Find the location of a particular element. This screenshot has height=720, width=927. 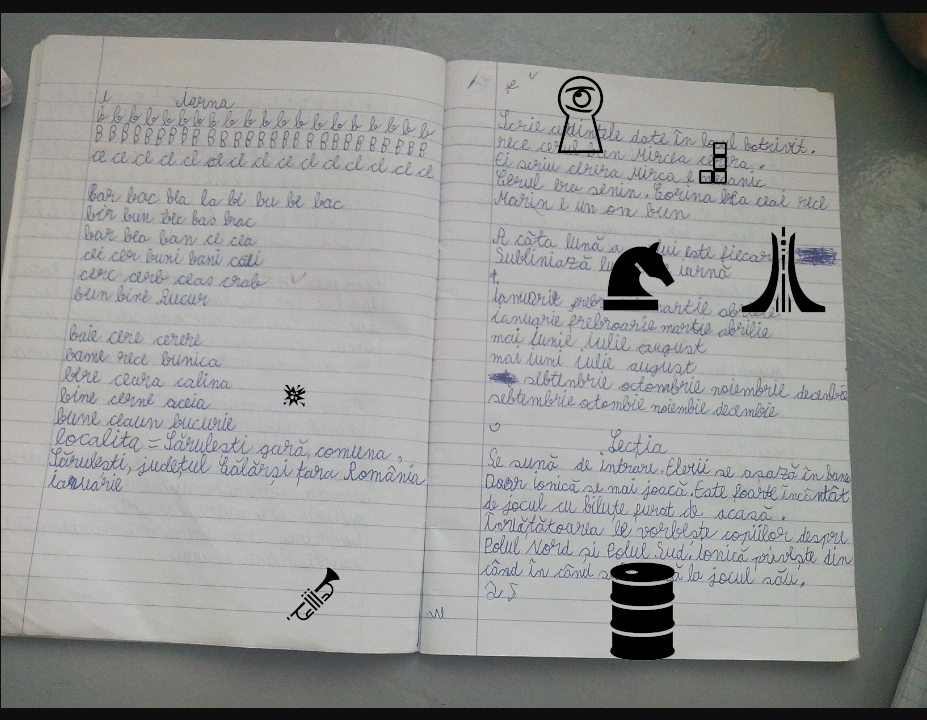

view memorial or monument location is located at coordinates (783, 269).